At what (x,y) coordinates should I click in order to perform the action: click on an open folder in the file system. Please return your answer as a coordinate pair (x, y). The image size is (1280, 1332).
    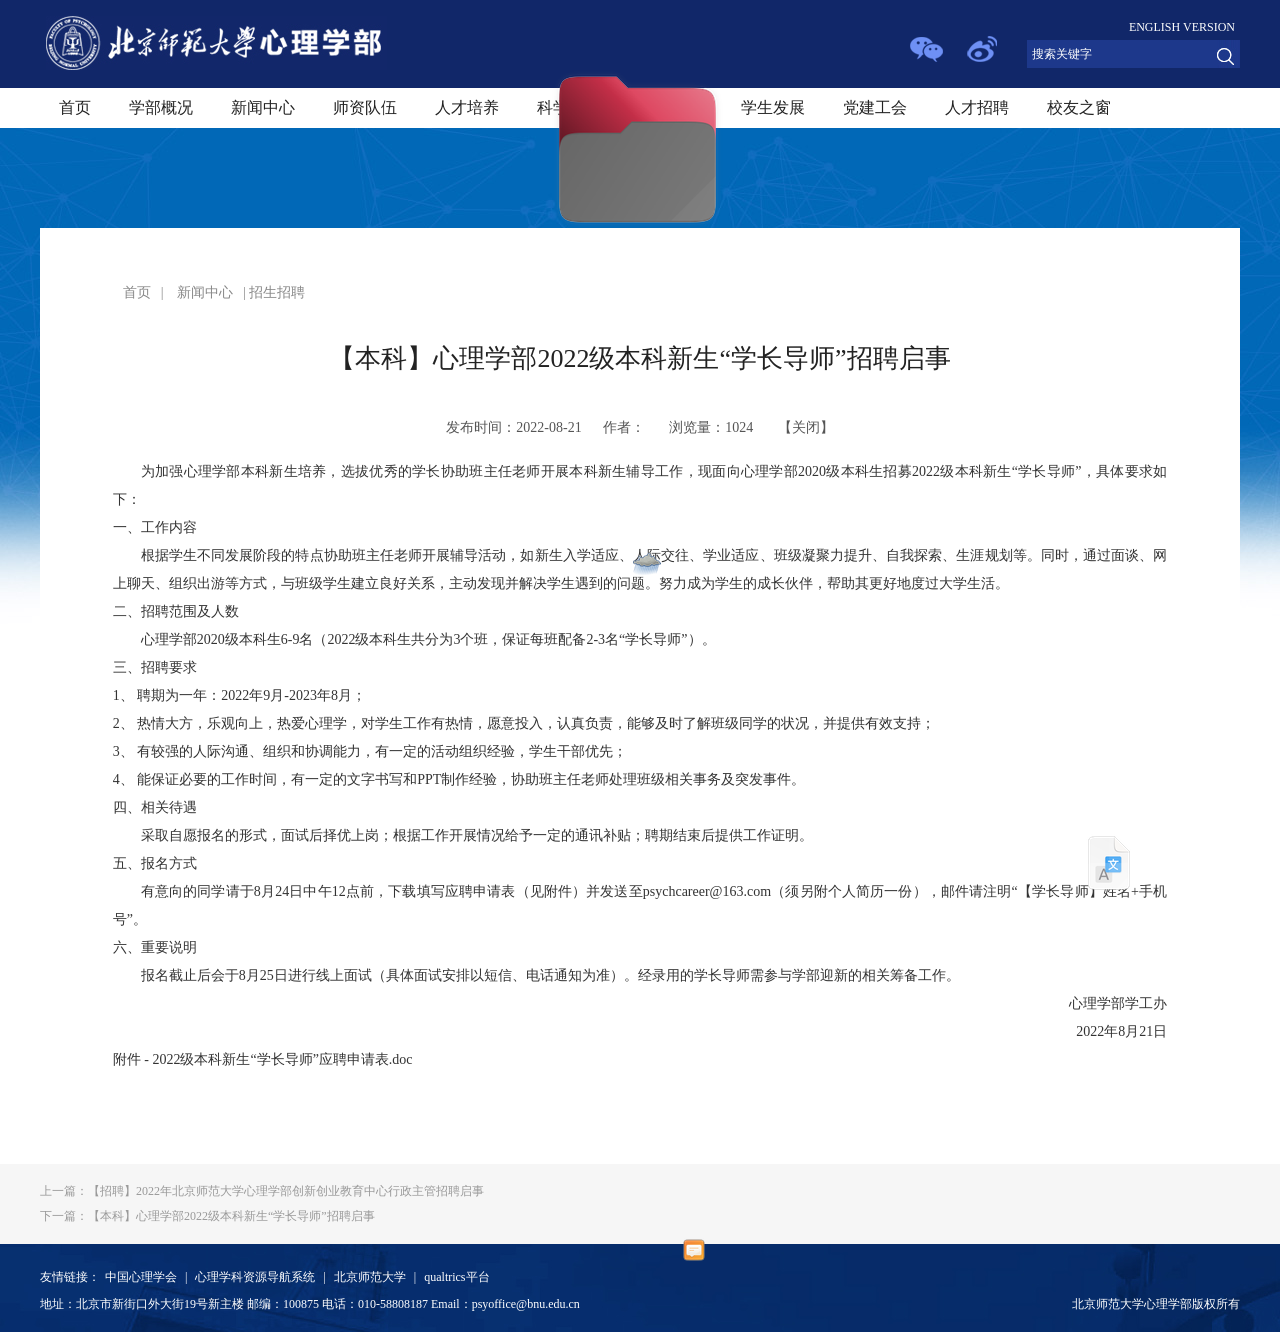
    Looking at the image, I should click on (637, 149).